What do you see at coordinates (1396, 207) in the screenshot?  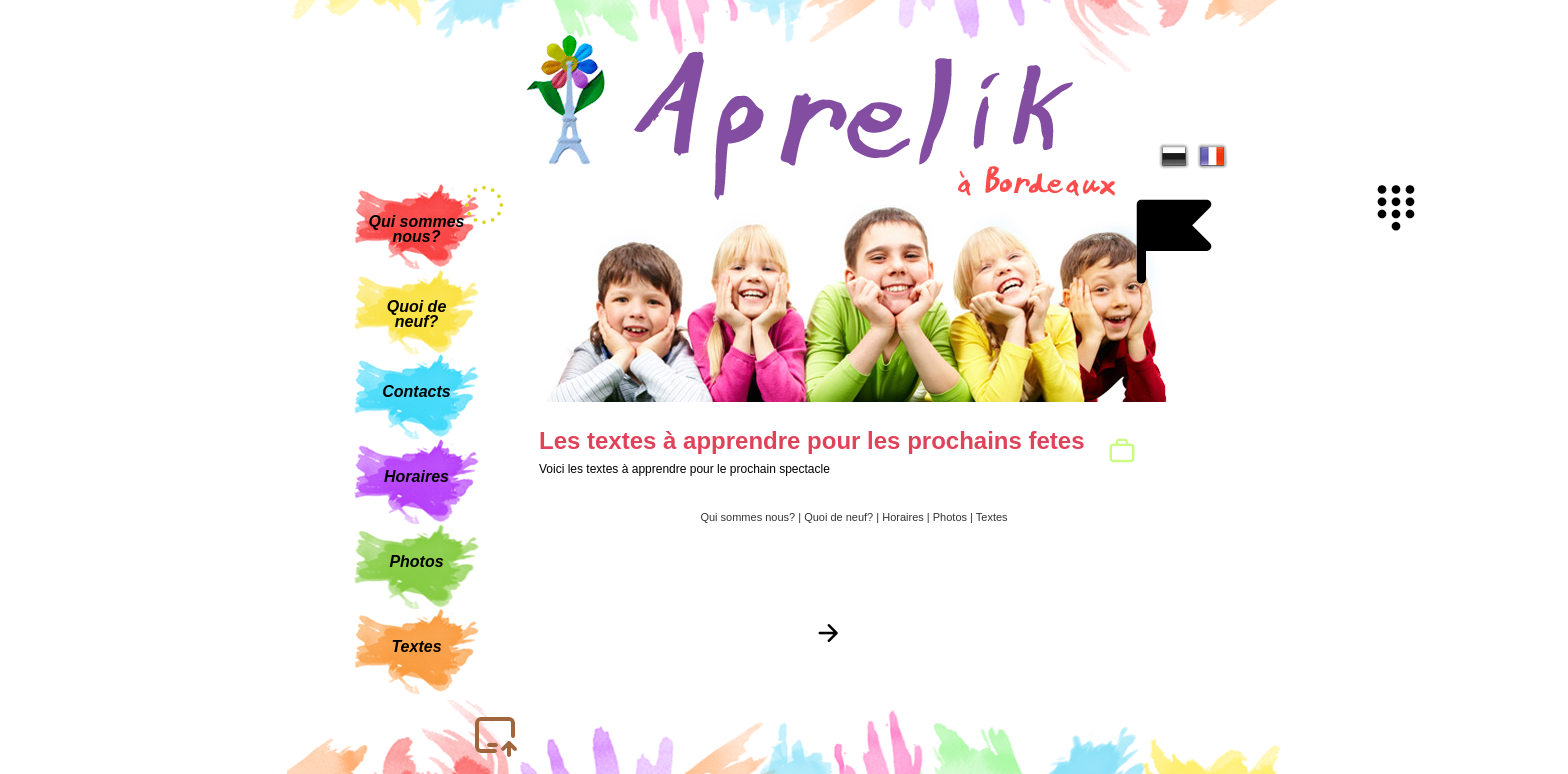 I see `open numeric keypad for input` at bounding box center [1396, 207].